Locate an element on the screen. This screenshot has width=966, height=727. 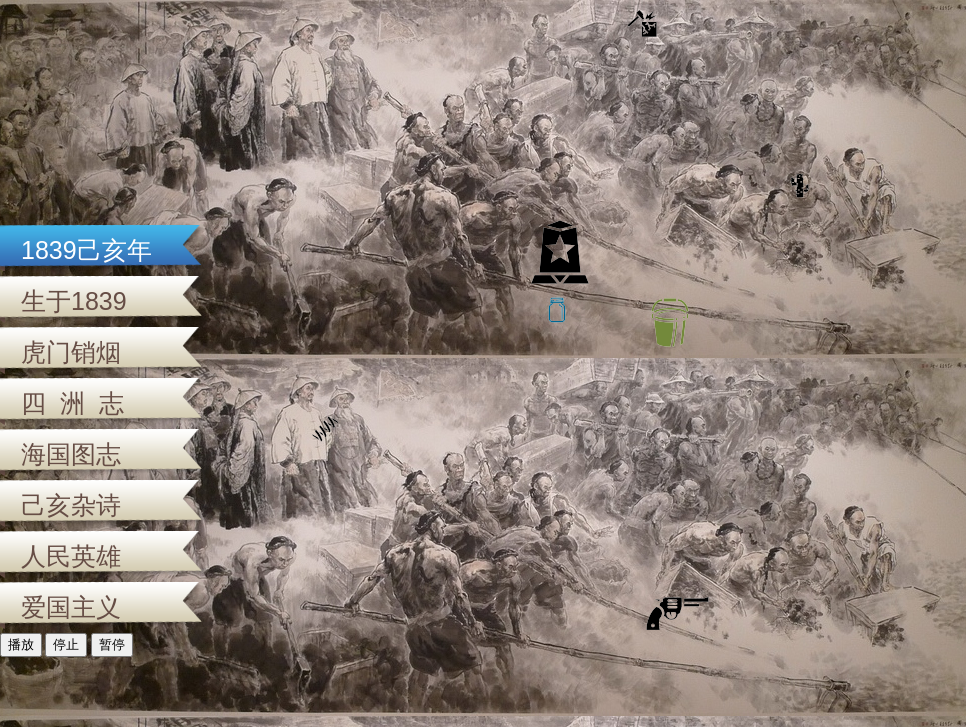
desert or arid environment indicator is located at coordinates (797, 185).